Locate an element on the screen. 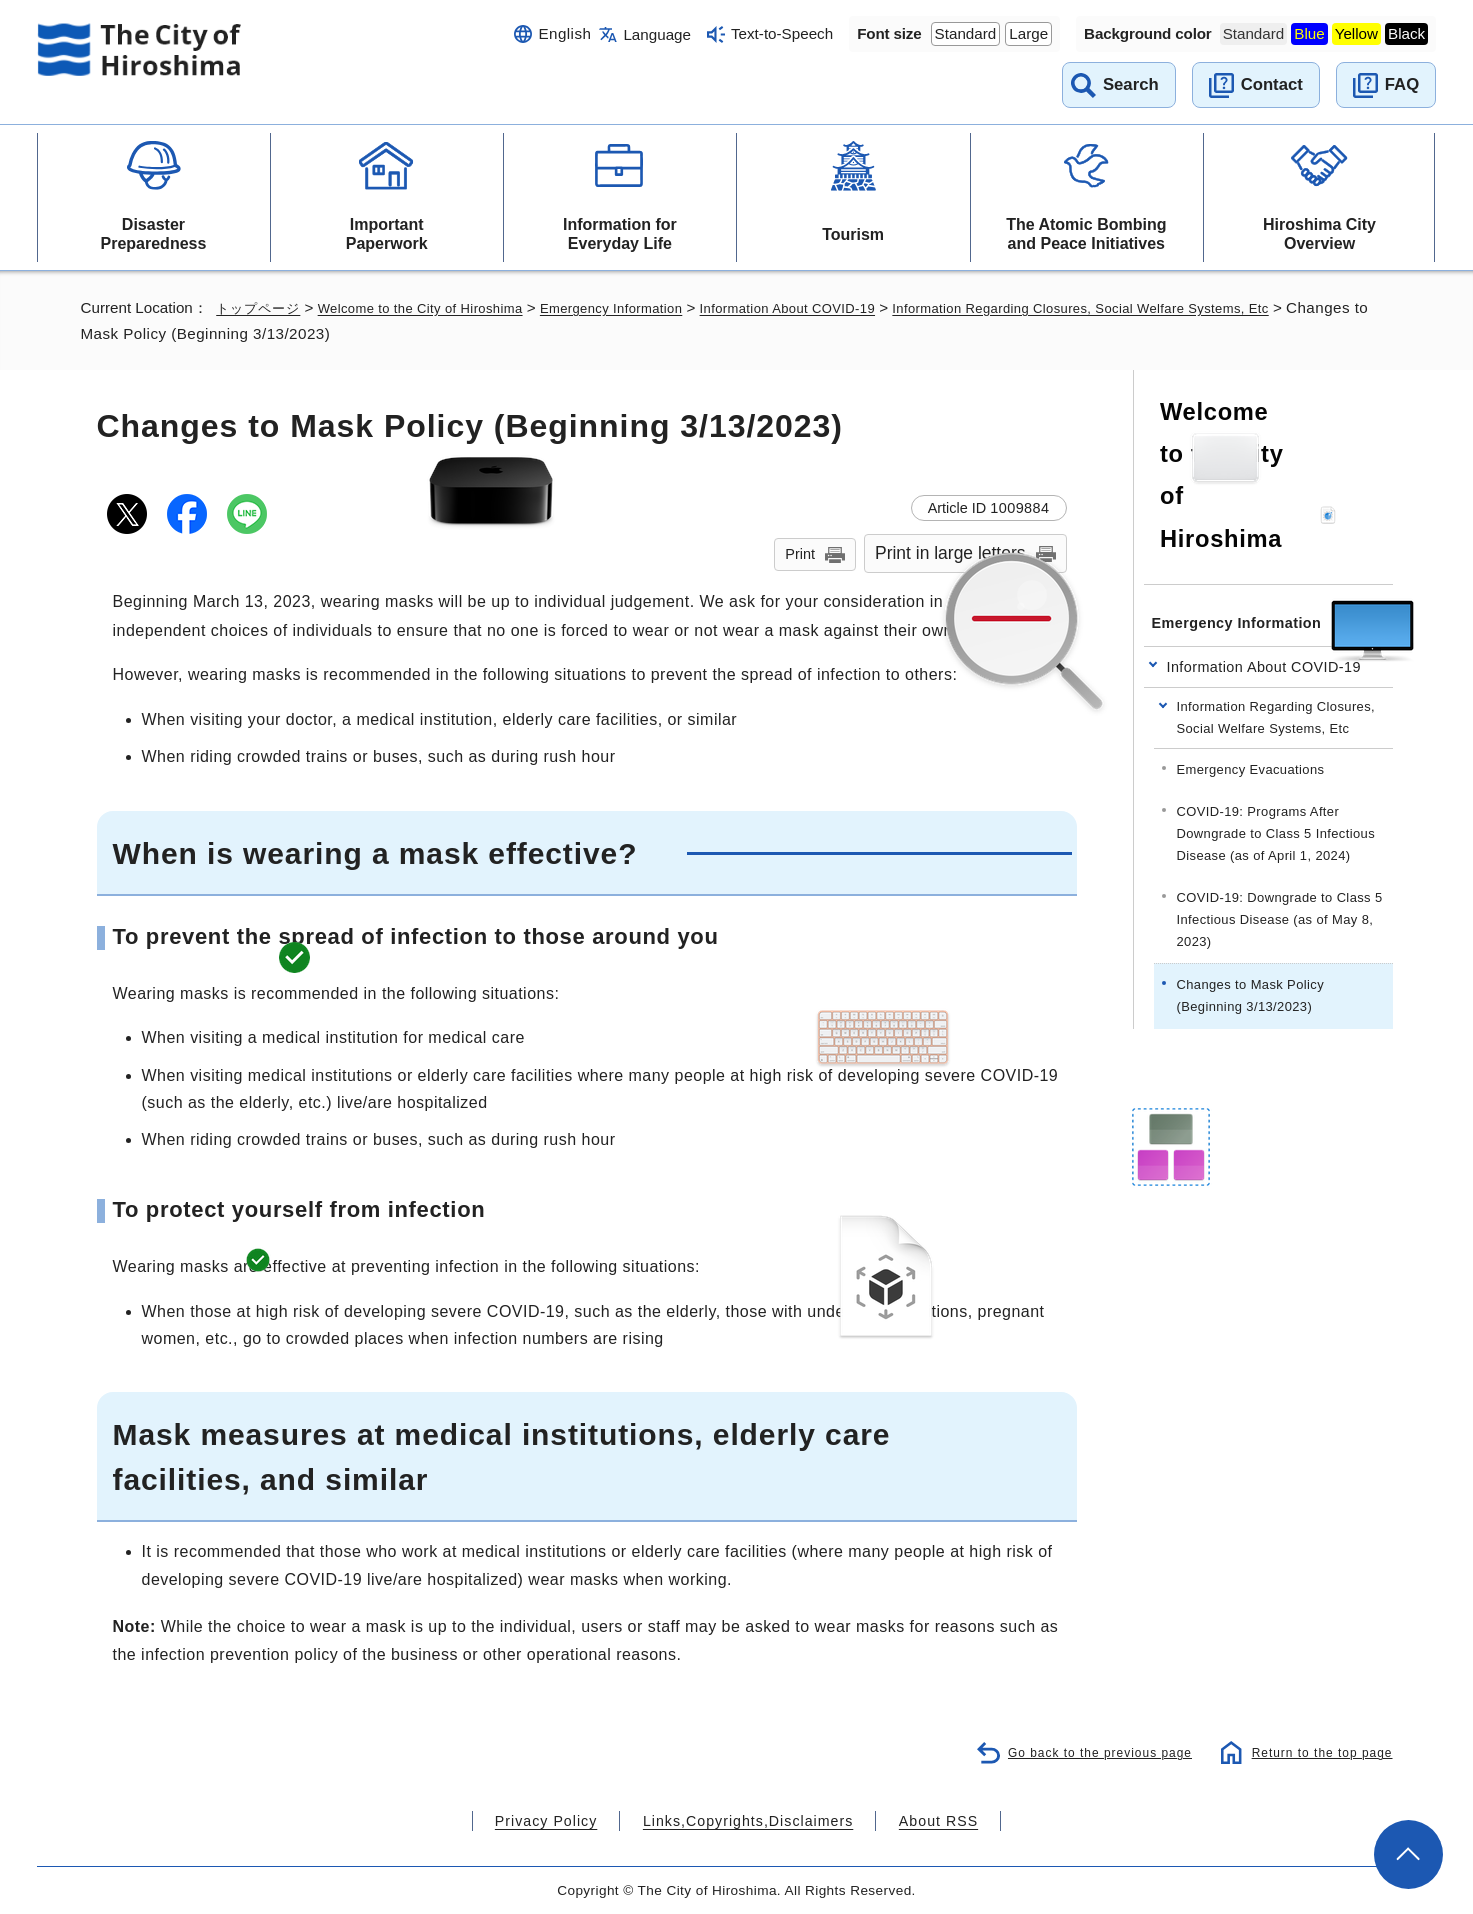 The width and height of the screenshot is (1473, 1914). apple tv 4k (3rd generation) device is located at coordinates (491, 473).